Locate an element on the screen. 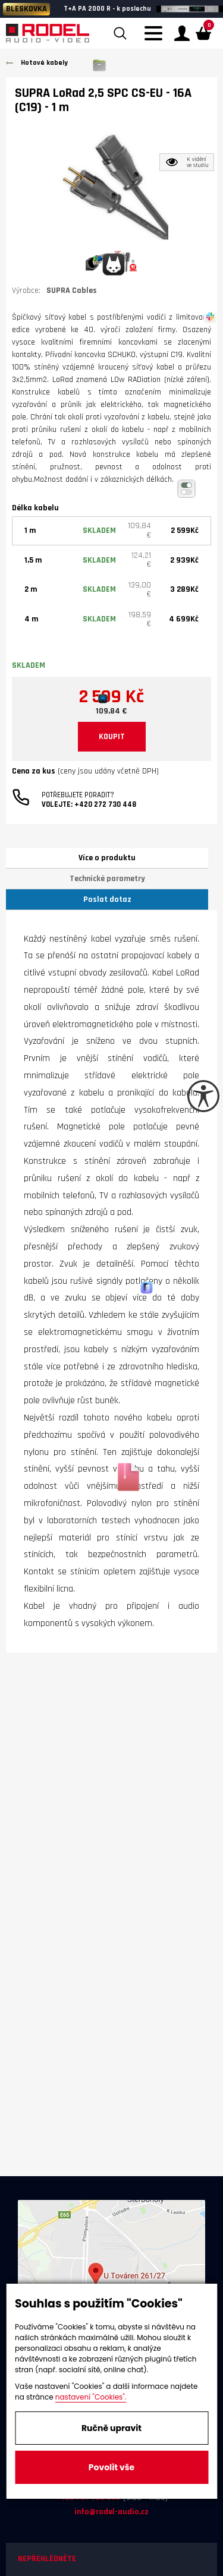 Image resolution: width=223 pixels, height=2576 pixels. open airdrop to share files wirelessly is located at coordinates (103, 699).